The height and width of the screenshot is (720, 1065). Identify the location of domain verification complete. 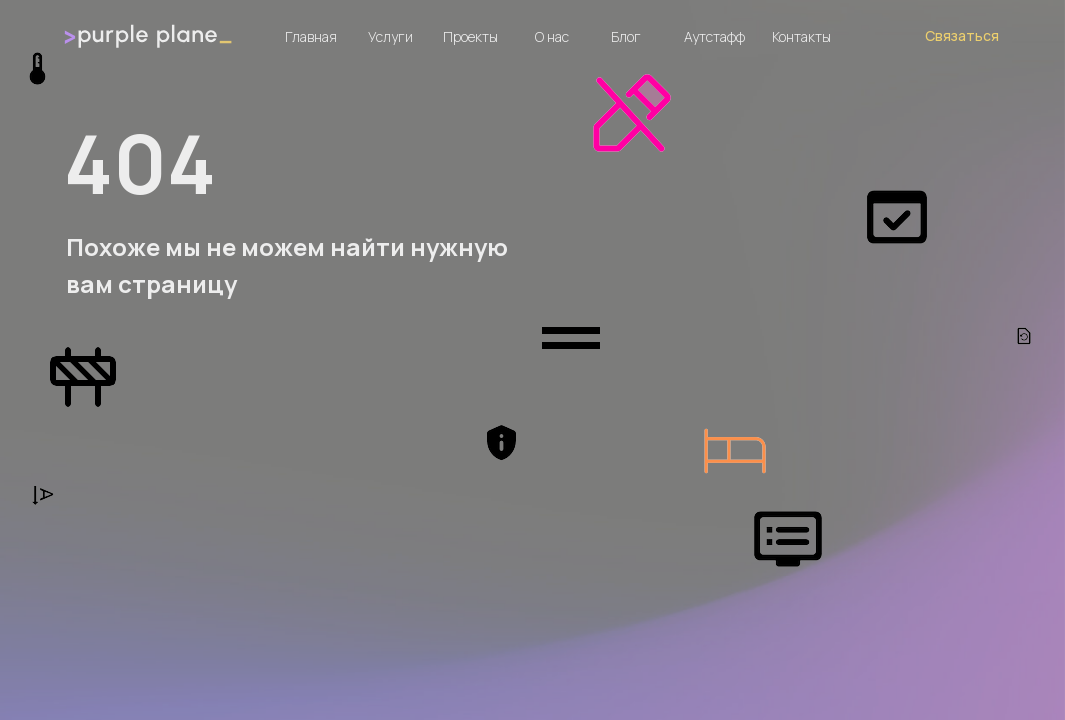
(897, 217).